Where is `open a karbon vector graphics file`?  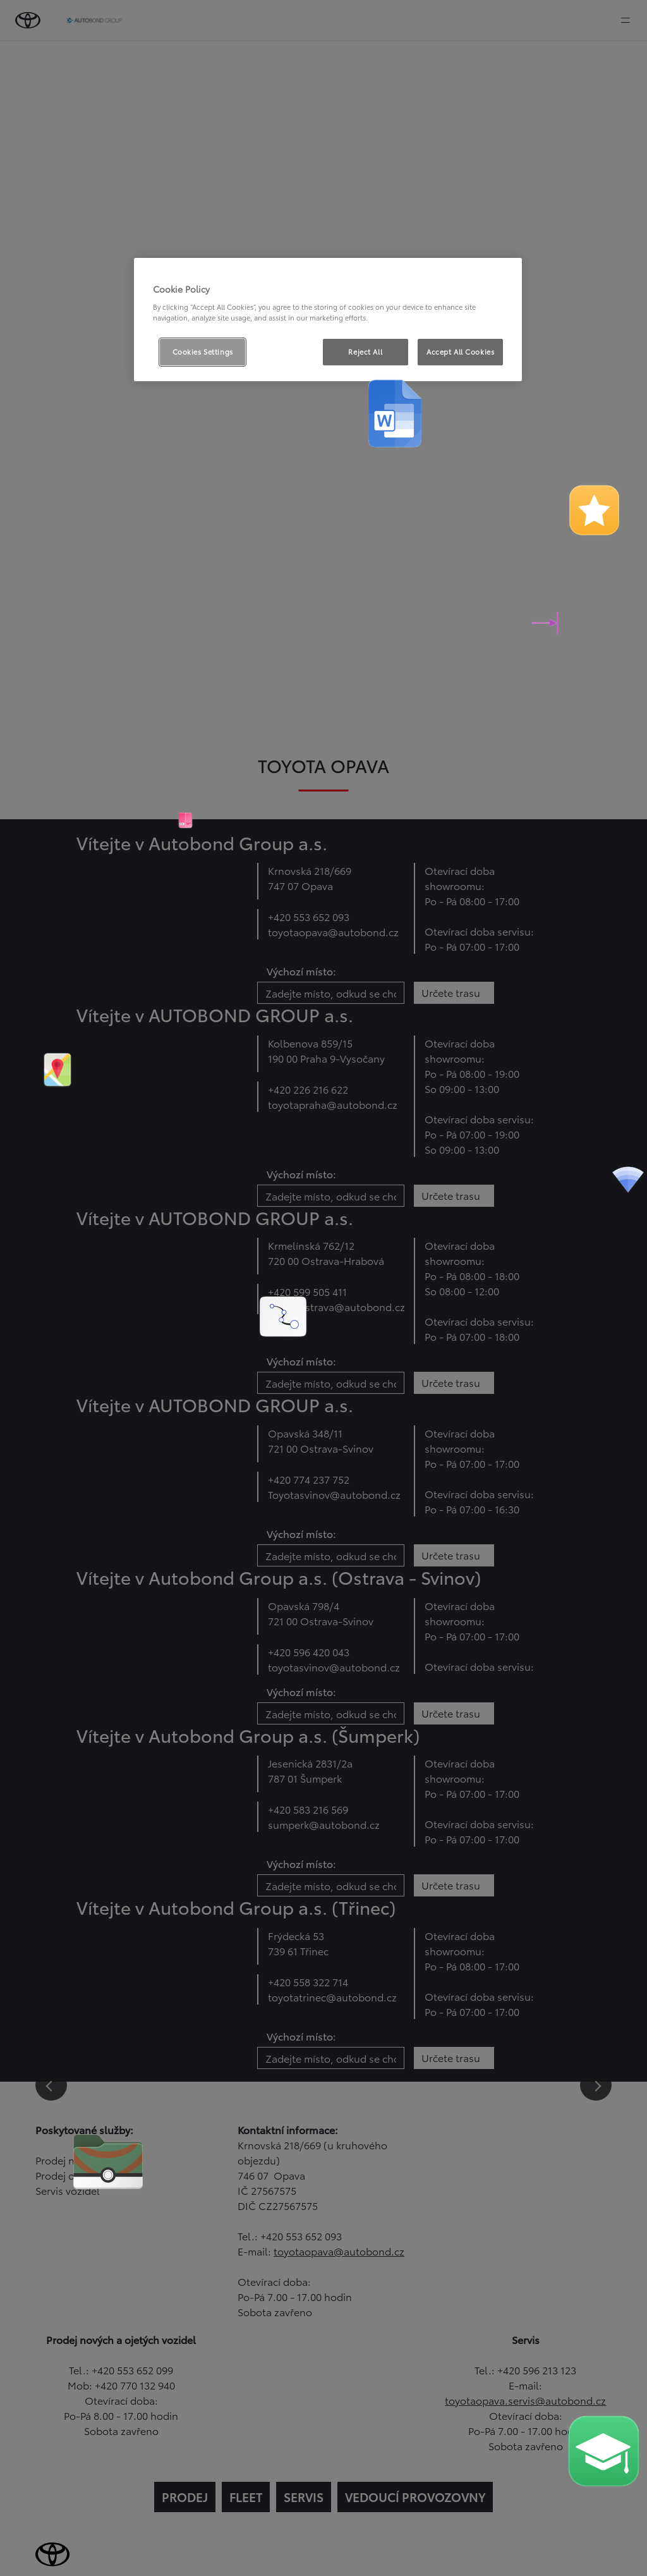 open a karbon vector graphics file is located at coordinates (283, 1315).